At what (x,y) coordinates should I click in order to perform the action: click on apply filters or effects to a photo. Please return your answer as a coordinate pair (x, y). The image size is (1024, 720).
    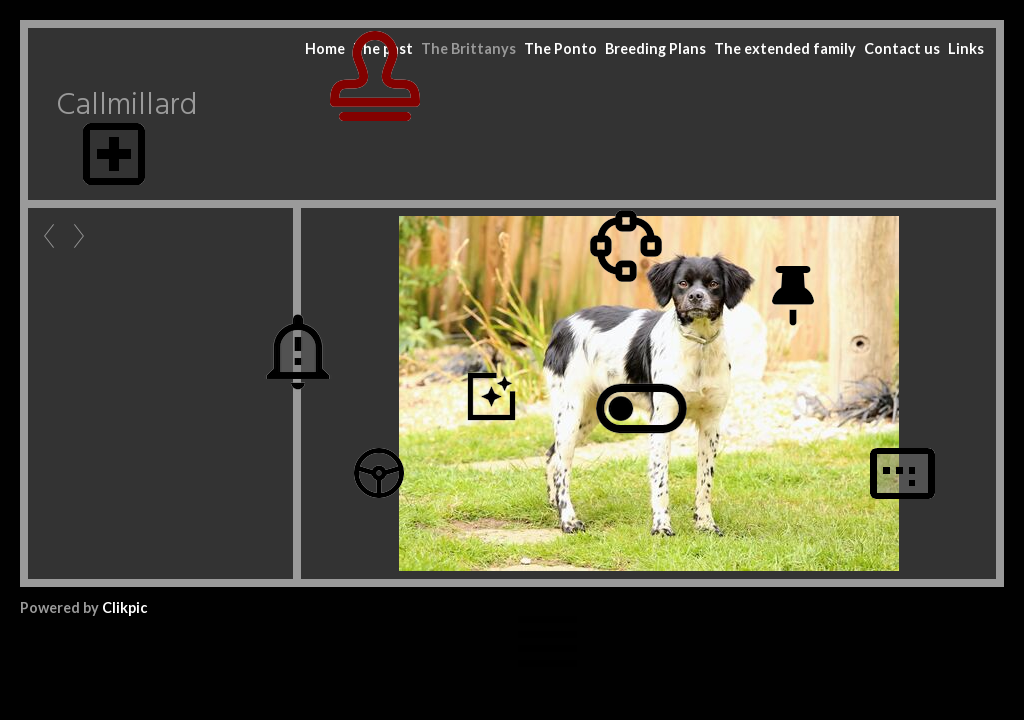
    Looking at the image, I should click on (491, 396).